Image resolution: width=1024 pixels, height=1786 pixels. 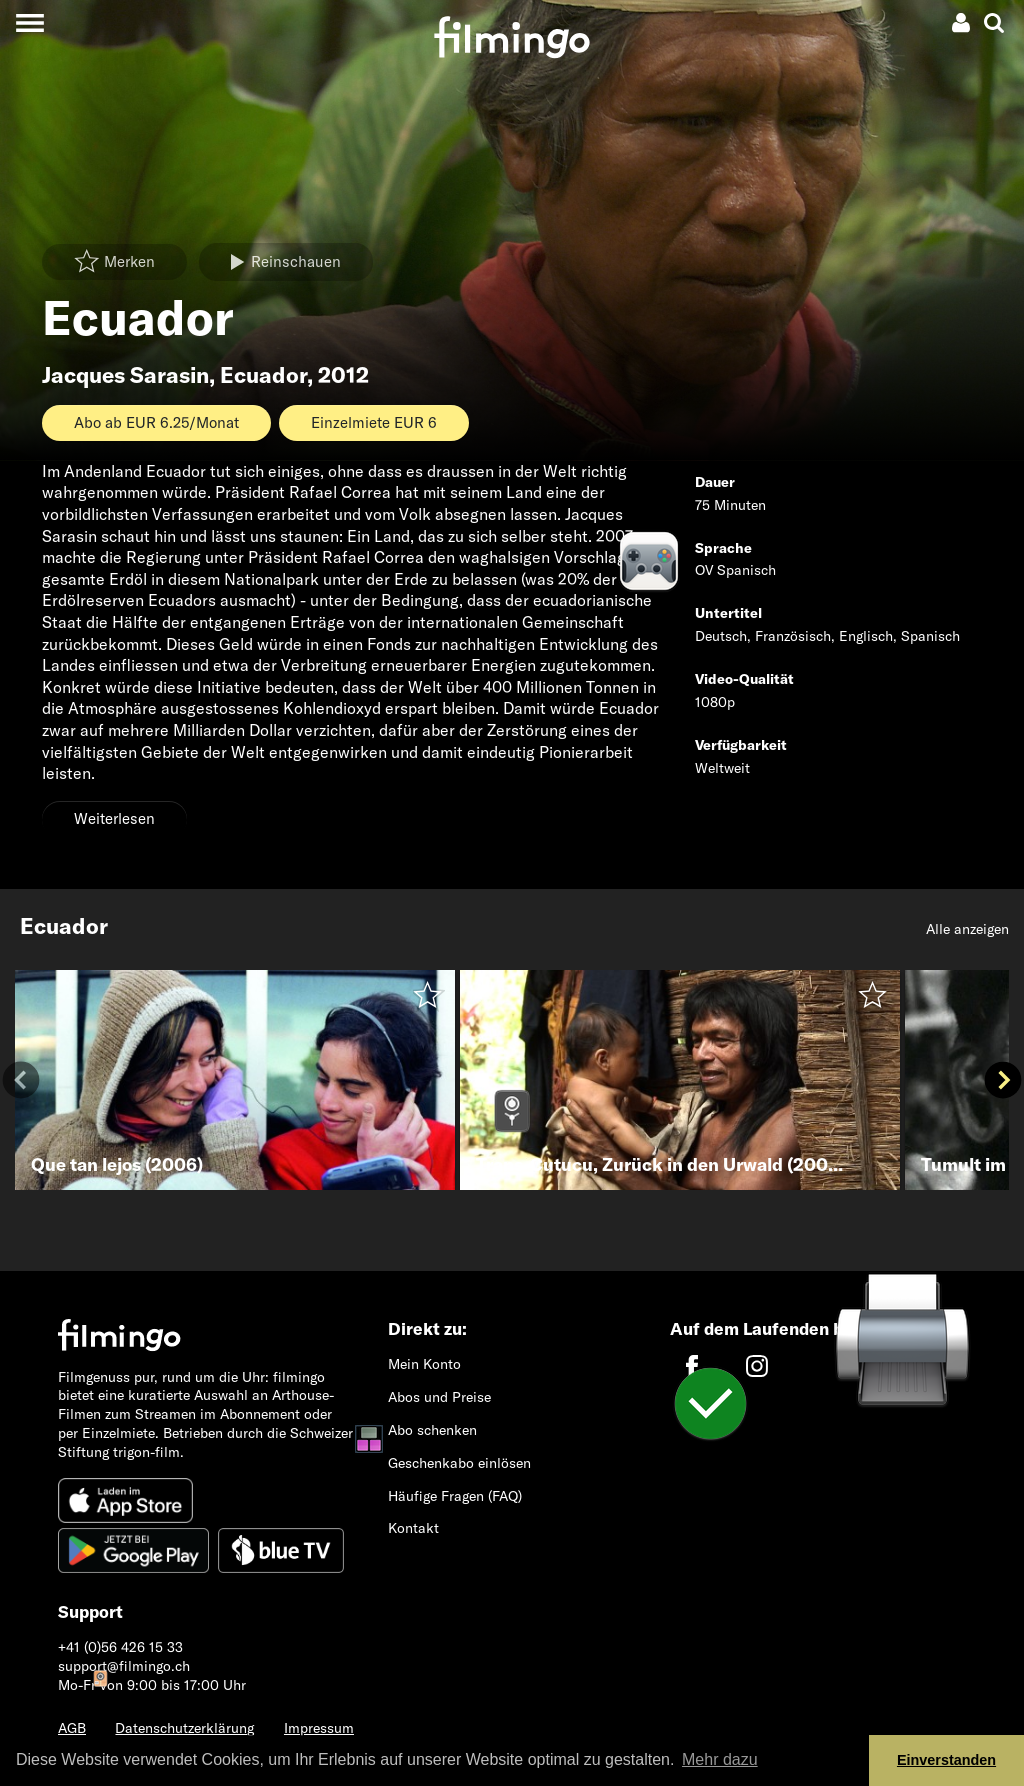 What do you see at coordinates (710, 1403) in the screenshot?
I see `dropbox sync completed successfully` at bounding box center [710, 1403].